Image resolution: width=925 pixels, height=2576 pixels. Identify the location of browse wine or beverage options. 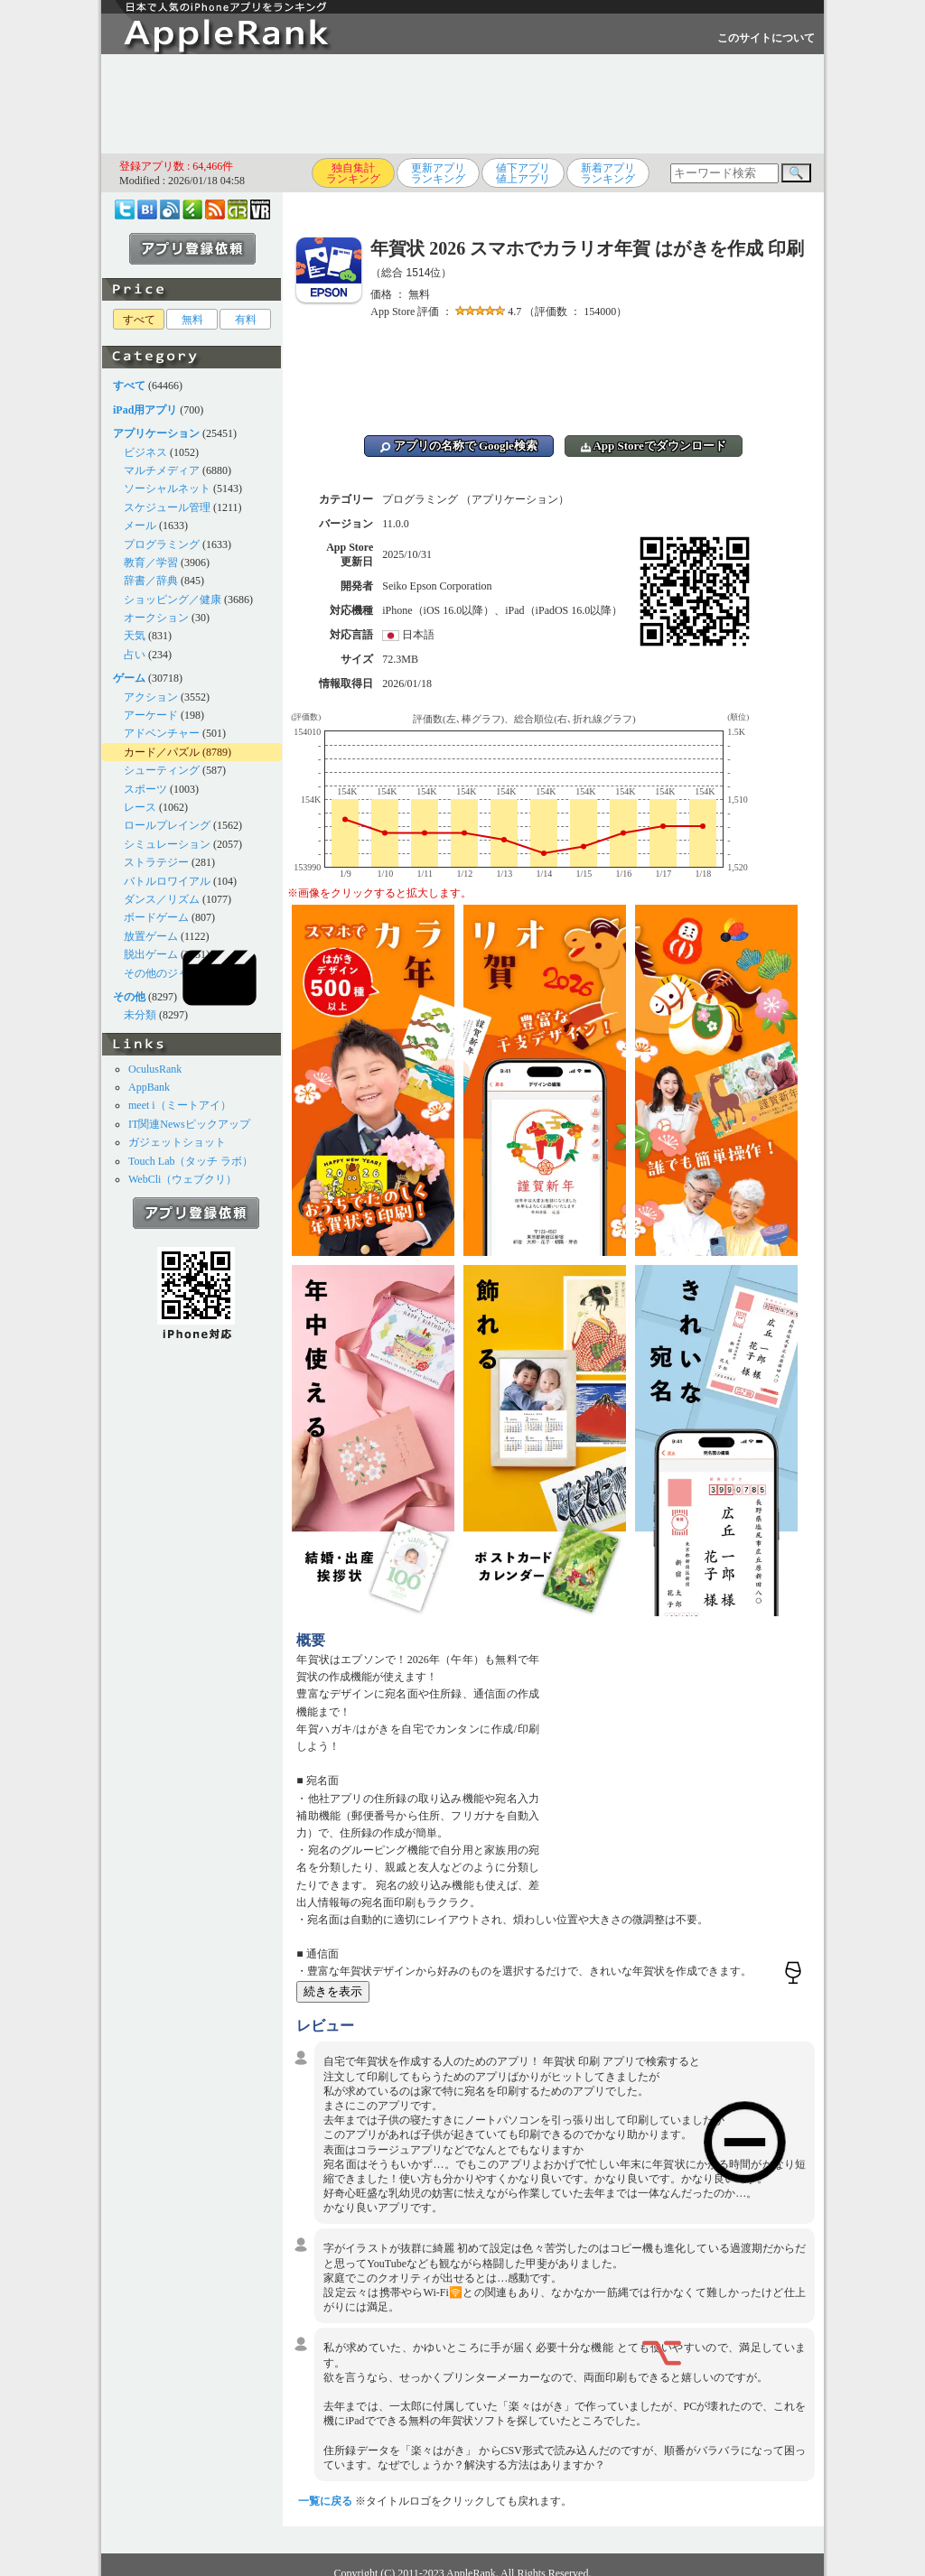
(793, 1972).